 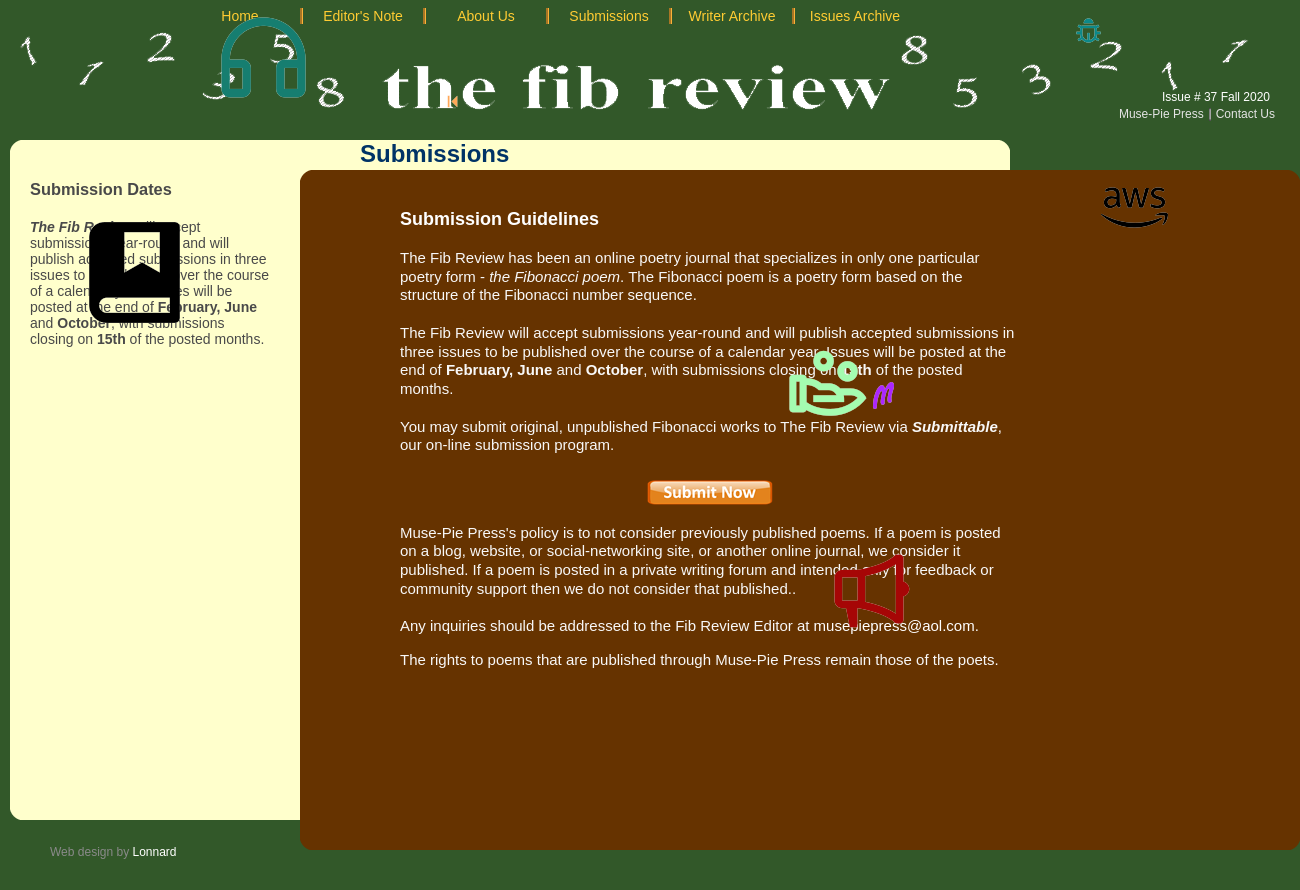 What do you see at coordinates (263, 59) in the screenshot?
I see `access audio or music settings` at bounding box center [263, 59].